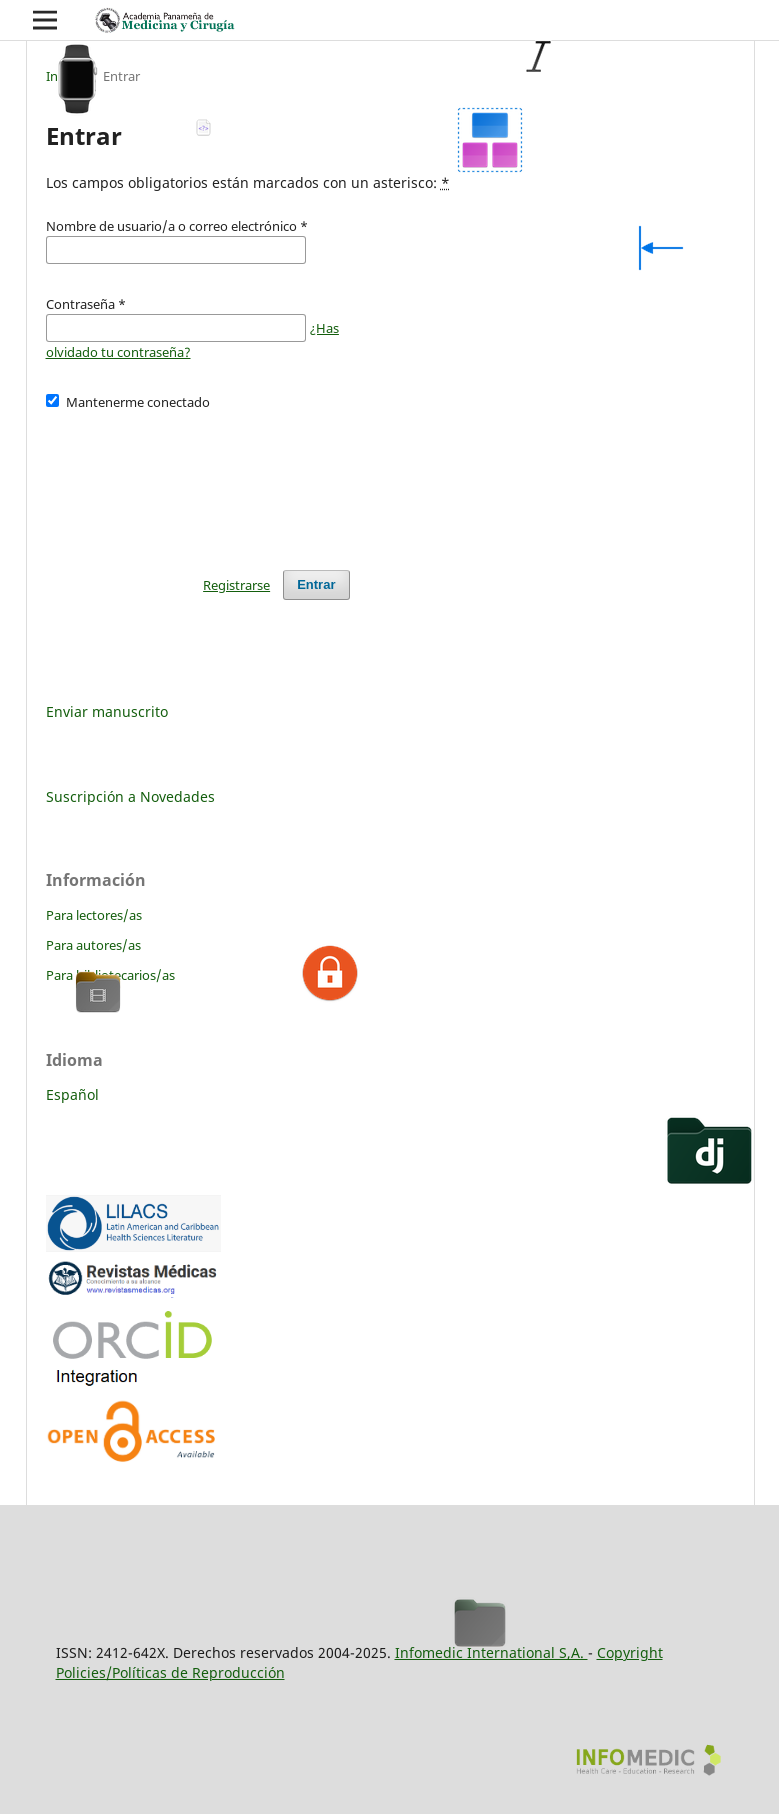 Image resolution: width=779 pixels, height=1814 pixels. I want to click on select all items in the current view, so click(490, 140).